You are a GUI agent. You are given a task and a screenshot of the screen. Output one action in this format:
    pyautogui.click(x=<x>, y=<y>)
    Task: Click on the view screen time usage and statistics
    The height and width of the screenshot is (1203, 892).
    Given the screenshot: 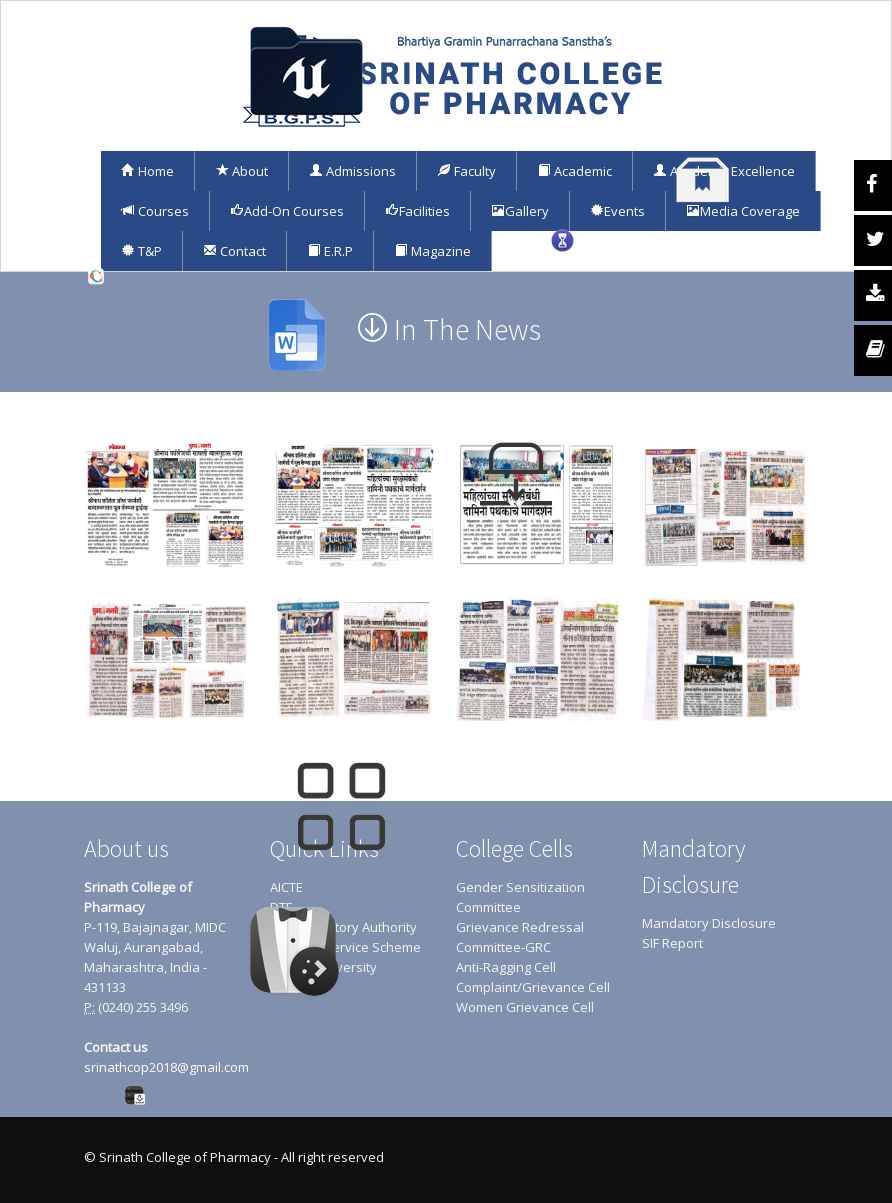 What is the action you would take?
    pyautogui.click(x=562, y=240)
    